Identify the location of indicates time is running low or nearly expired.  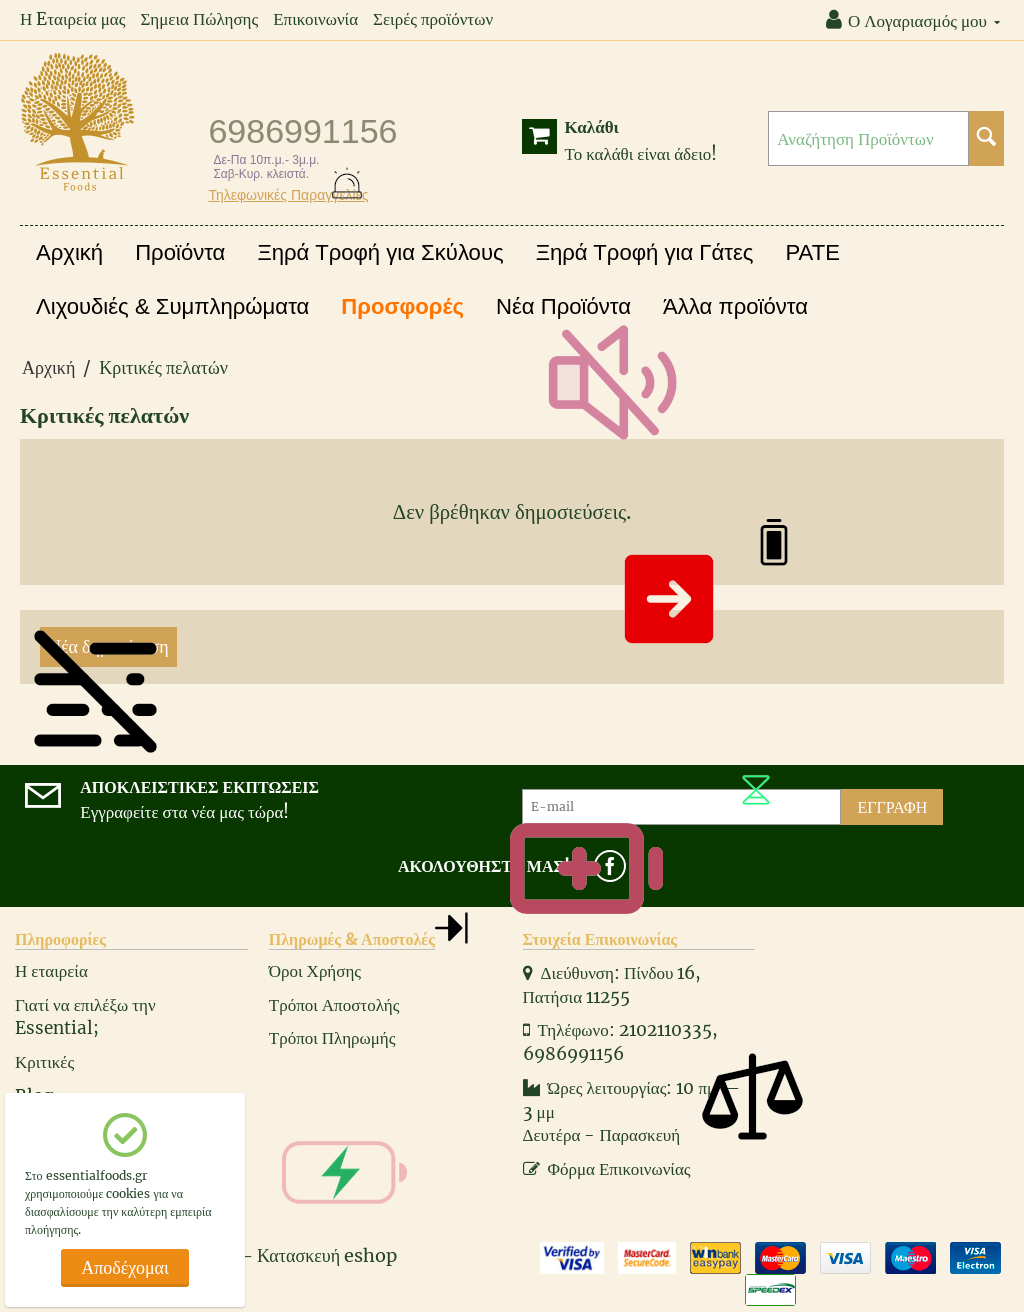
(756, 790).